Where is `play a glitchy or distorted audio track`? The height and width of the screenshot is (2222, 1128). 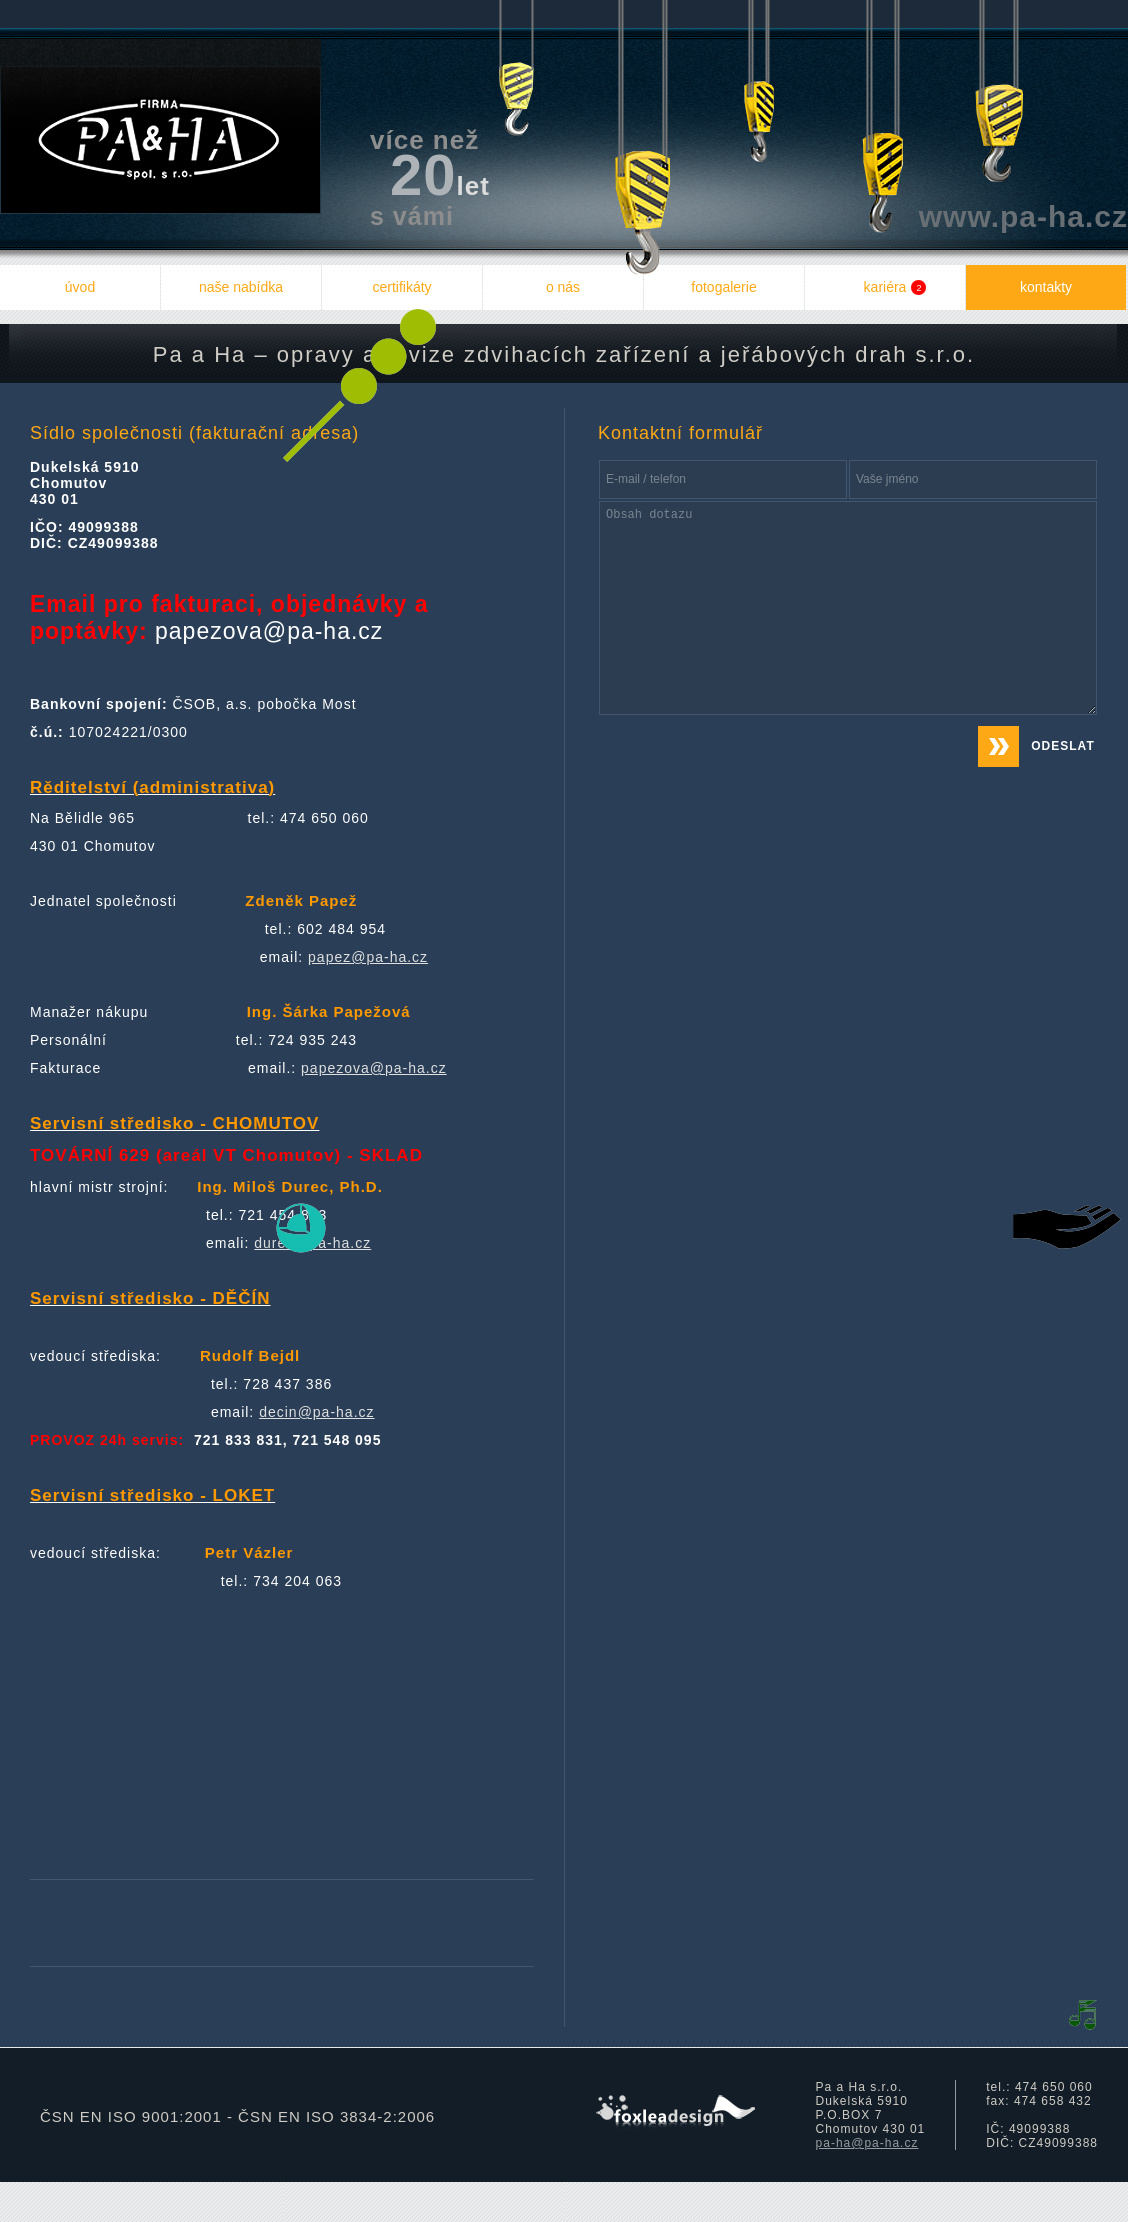 play a glitchy or distorted audio track is located at coordinates (1083, 2015).